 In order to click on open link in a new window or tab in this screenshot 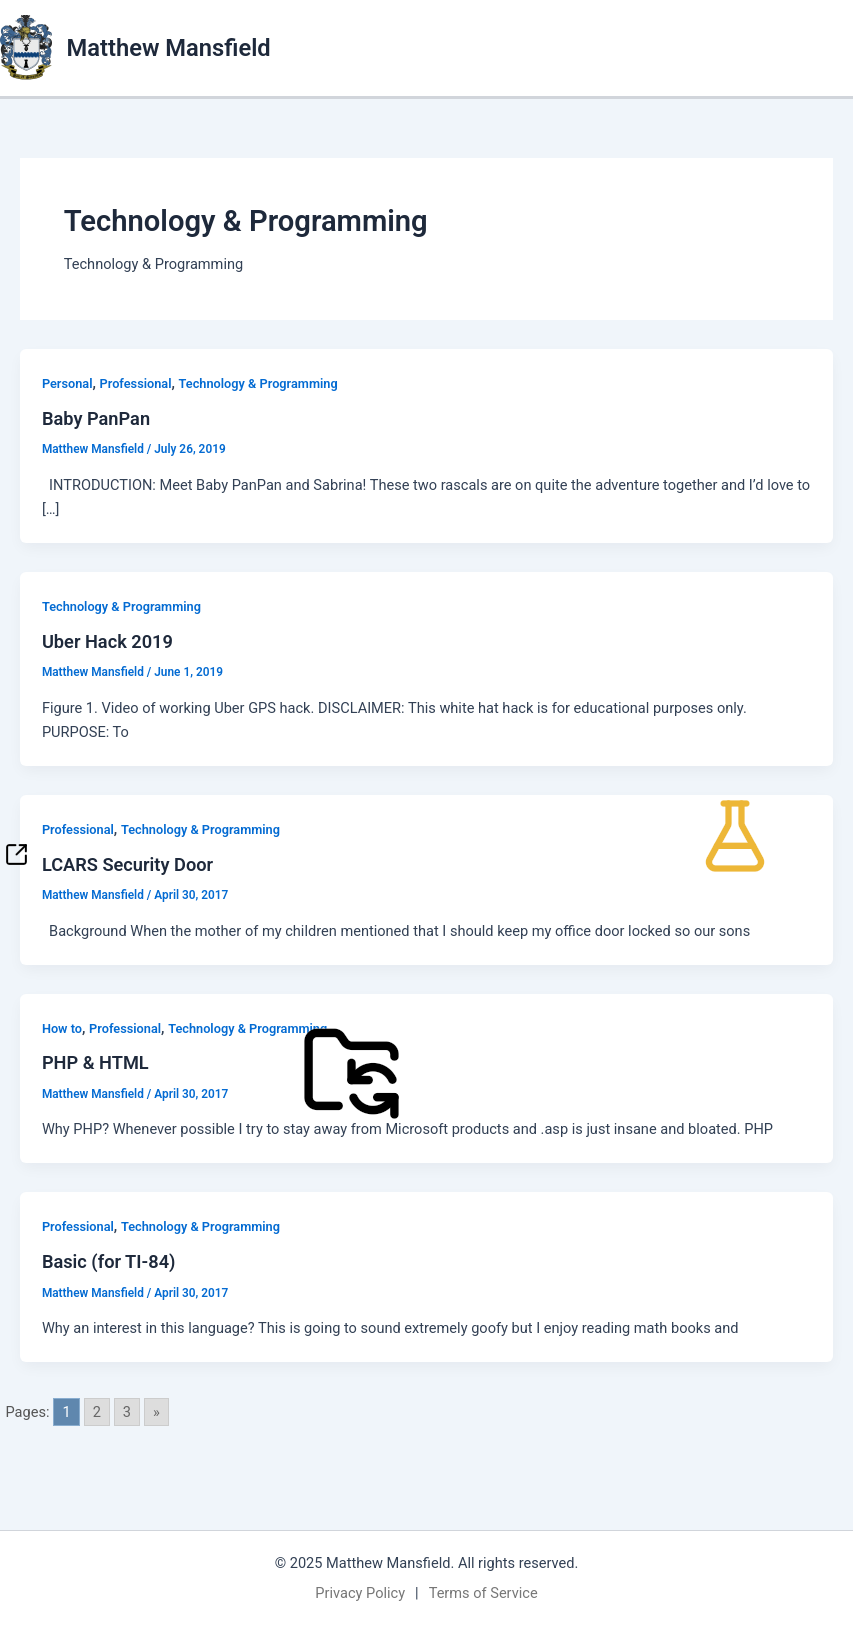, I will do `click(16, 854)`.